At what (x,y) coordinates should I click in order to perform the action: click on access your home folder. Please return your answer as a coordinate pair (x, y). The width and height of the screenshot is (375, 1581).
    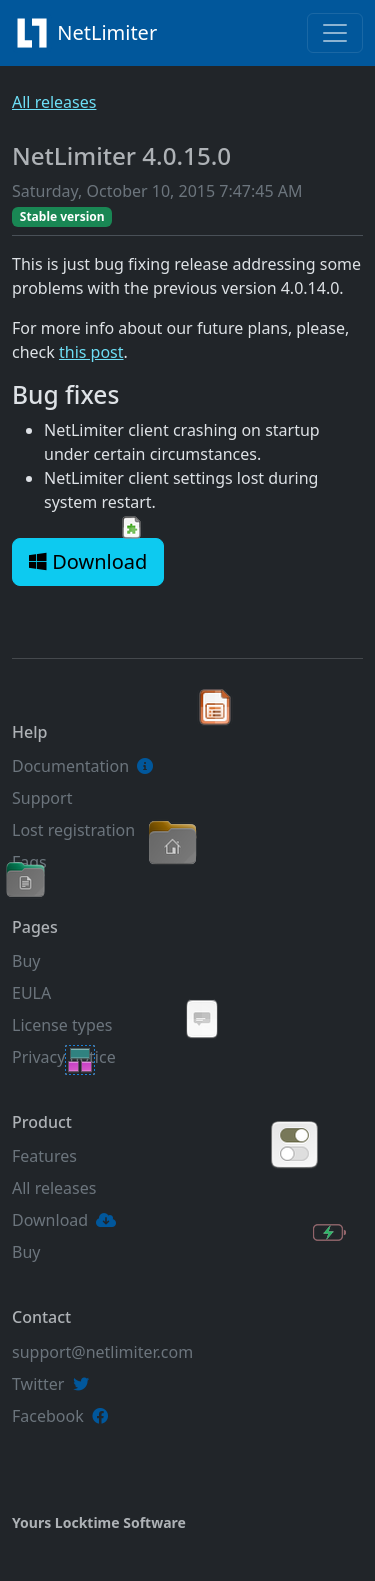
    Looking at the image, I should click on (172, 842).